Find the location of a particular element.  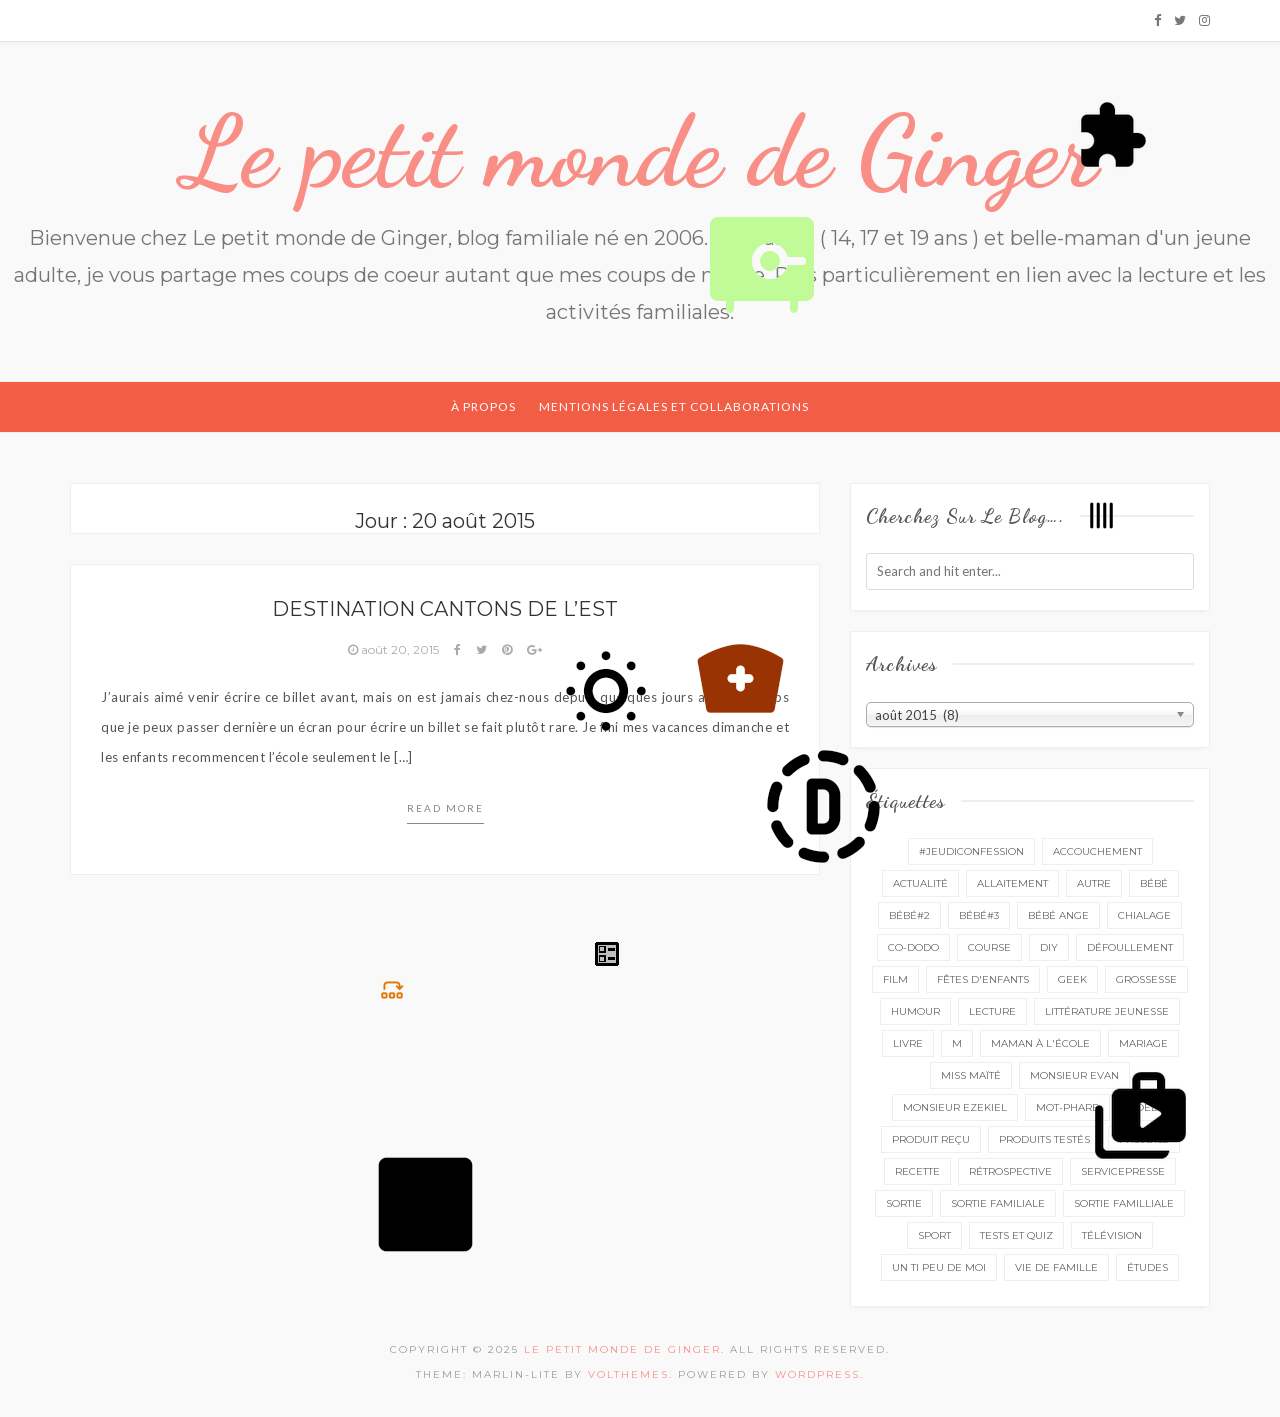

stop media playback is located at coordinates (425, 1204).